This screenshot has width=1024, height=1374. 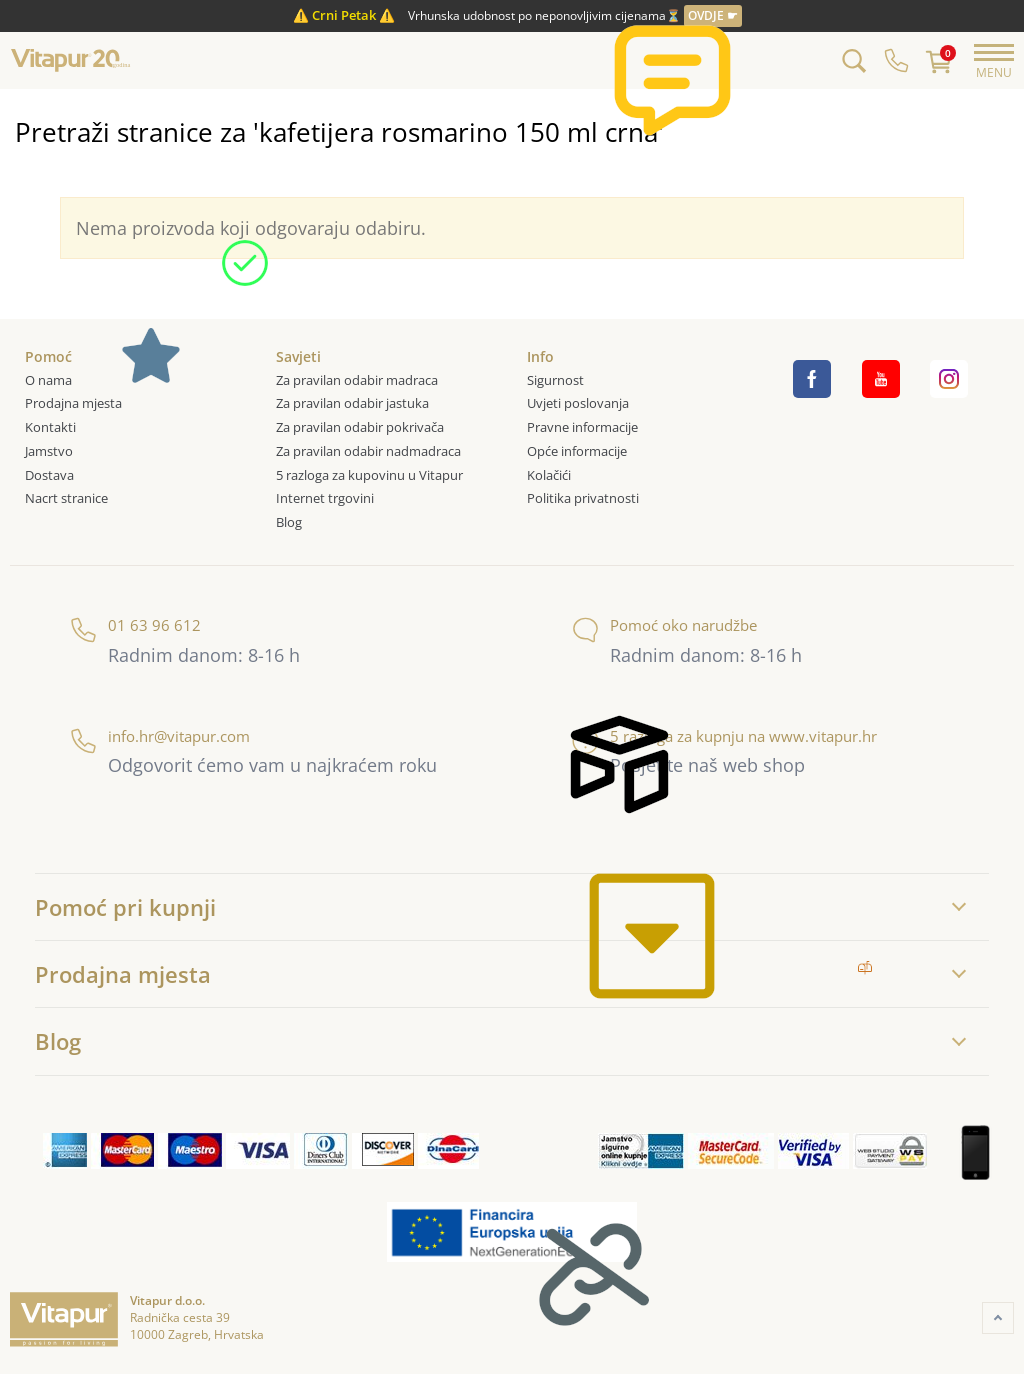 I want to click on indicates successful completion of an action, so click(x=245, y=263).